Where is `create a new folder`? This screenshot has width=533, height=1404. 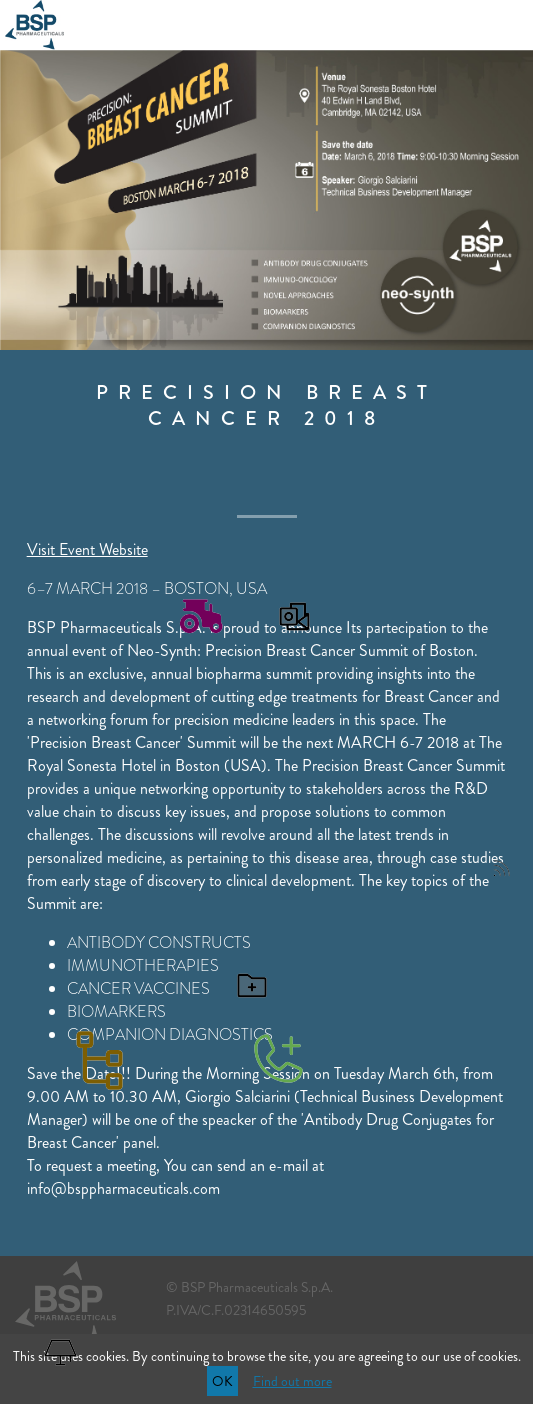
create a new folder is located at coordinates (252, 985).